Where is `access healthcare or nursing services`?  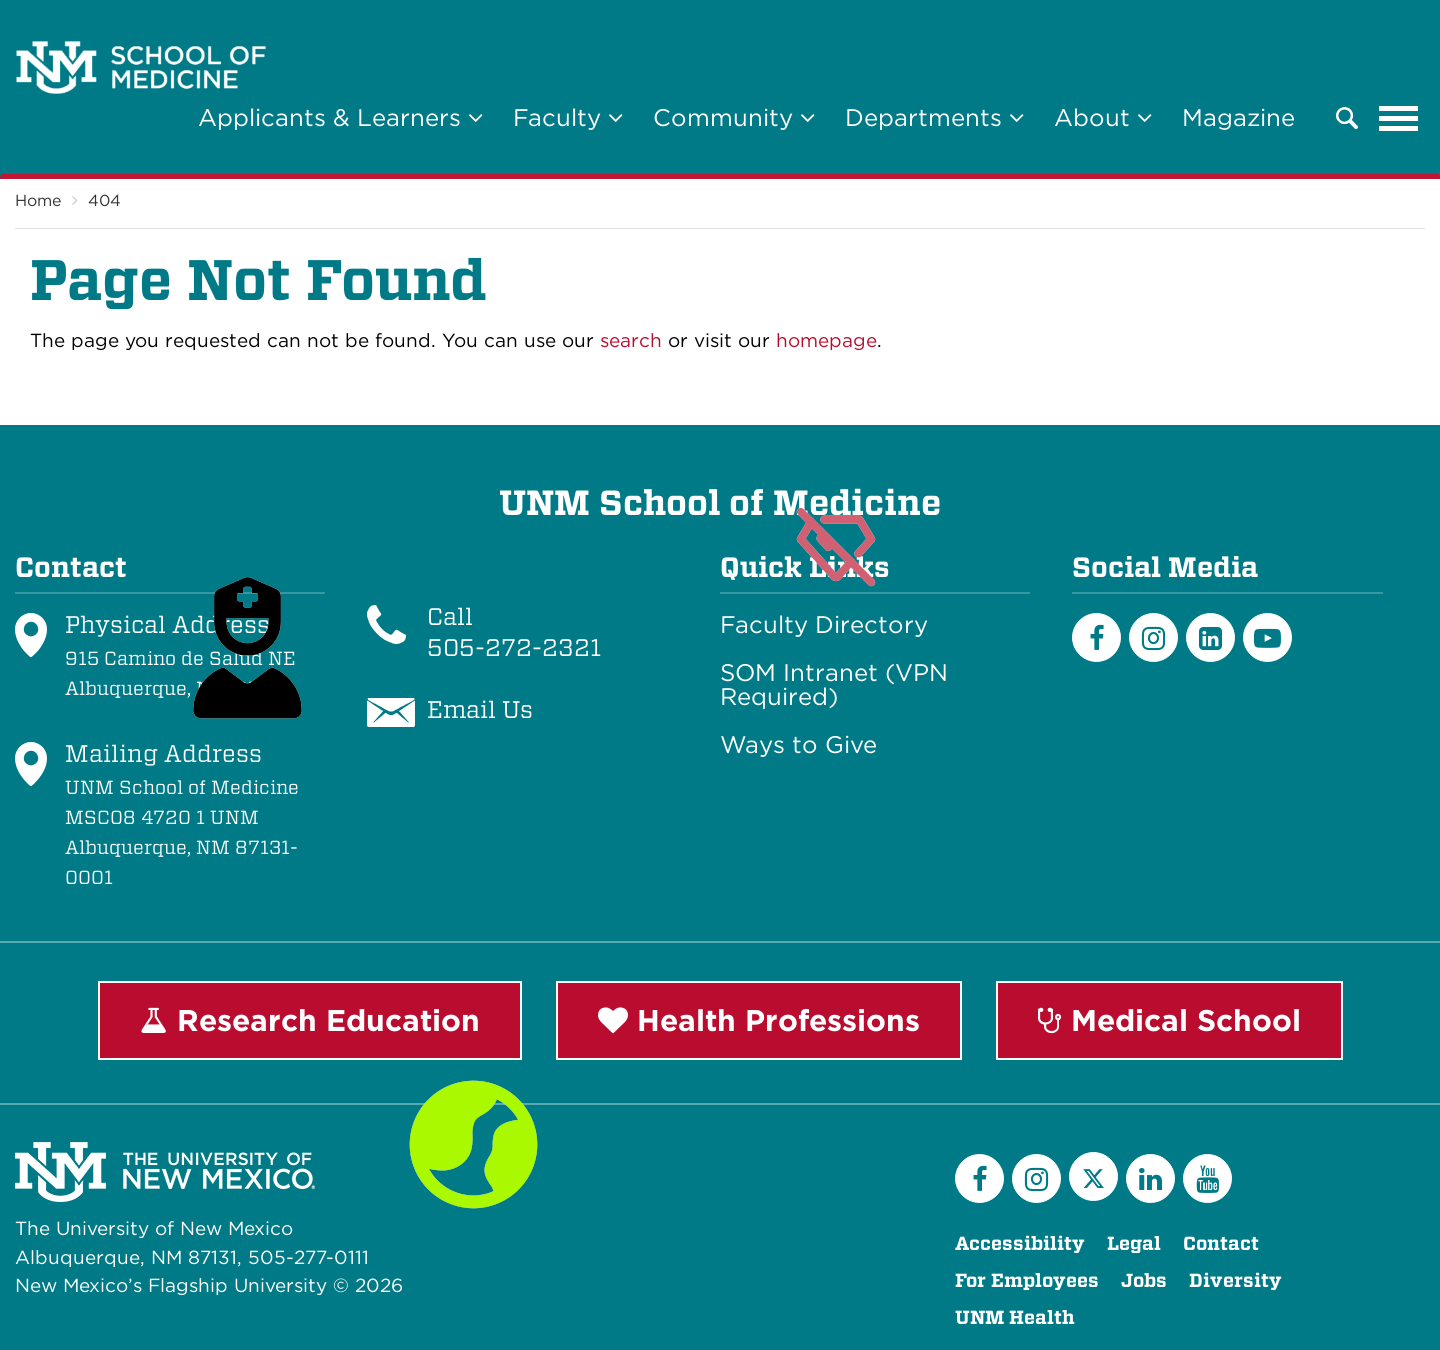 access healthcare or nursing services is located at coordinates (247, 651).